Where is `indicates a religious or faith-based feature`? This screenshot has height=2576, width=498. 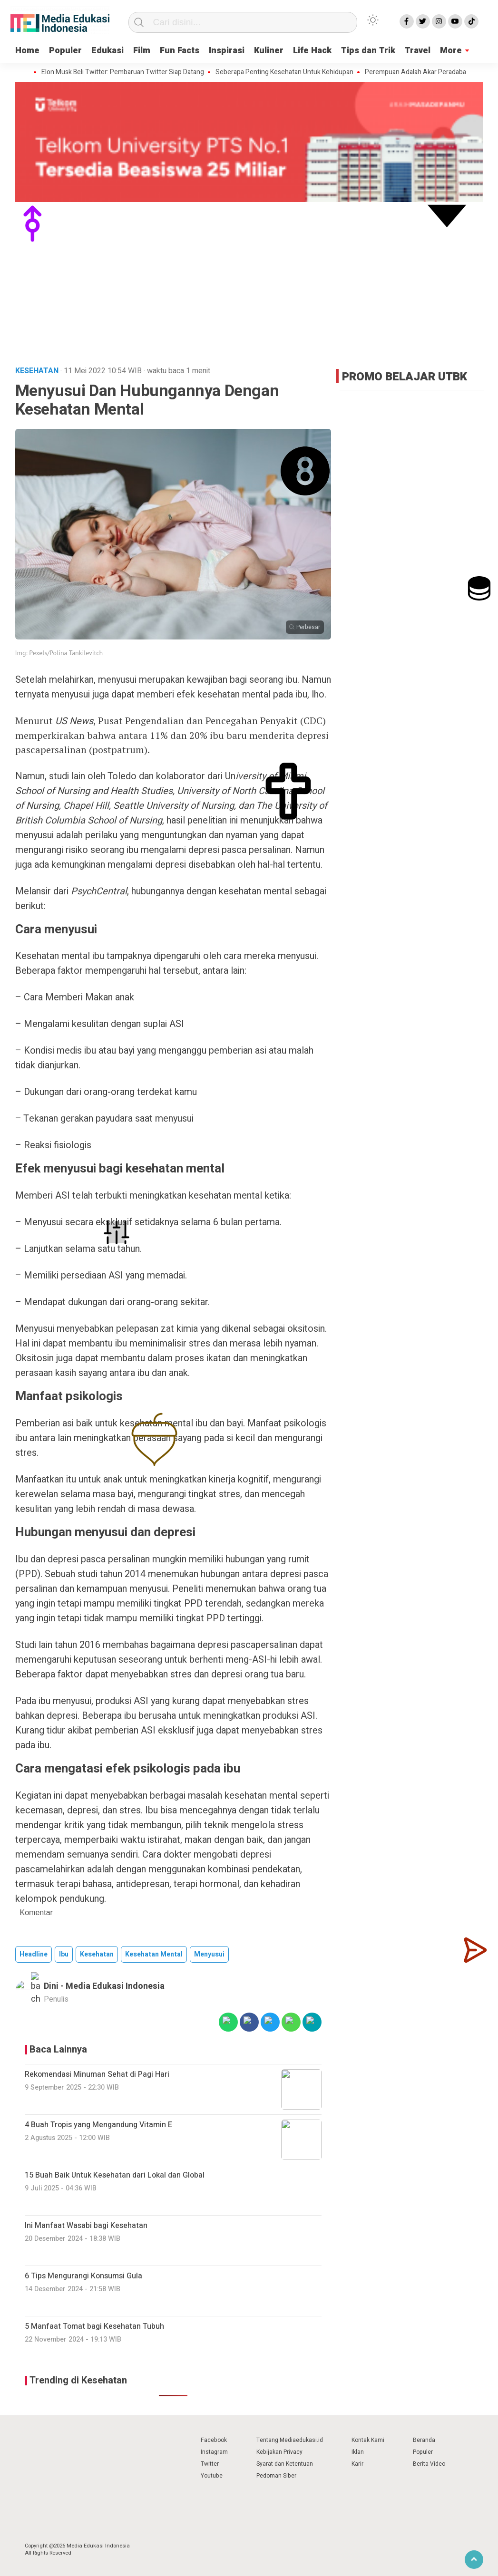 indicates a religious or faith-based feature is located at coordinates (288, 791).